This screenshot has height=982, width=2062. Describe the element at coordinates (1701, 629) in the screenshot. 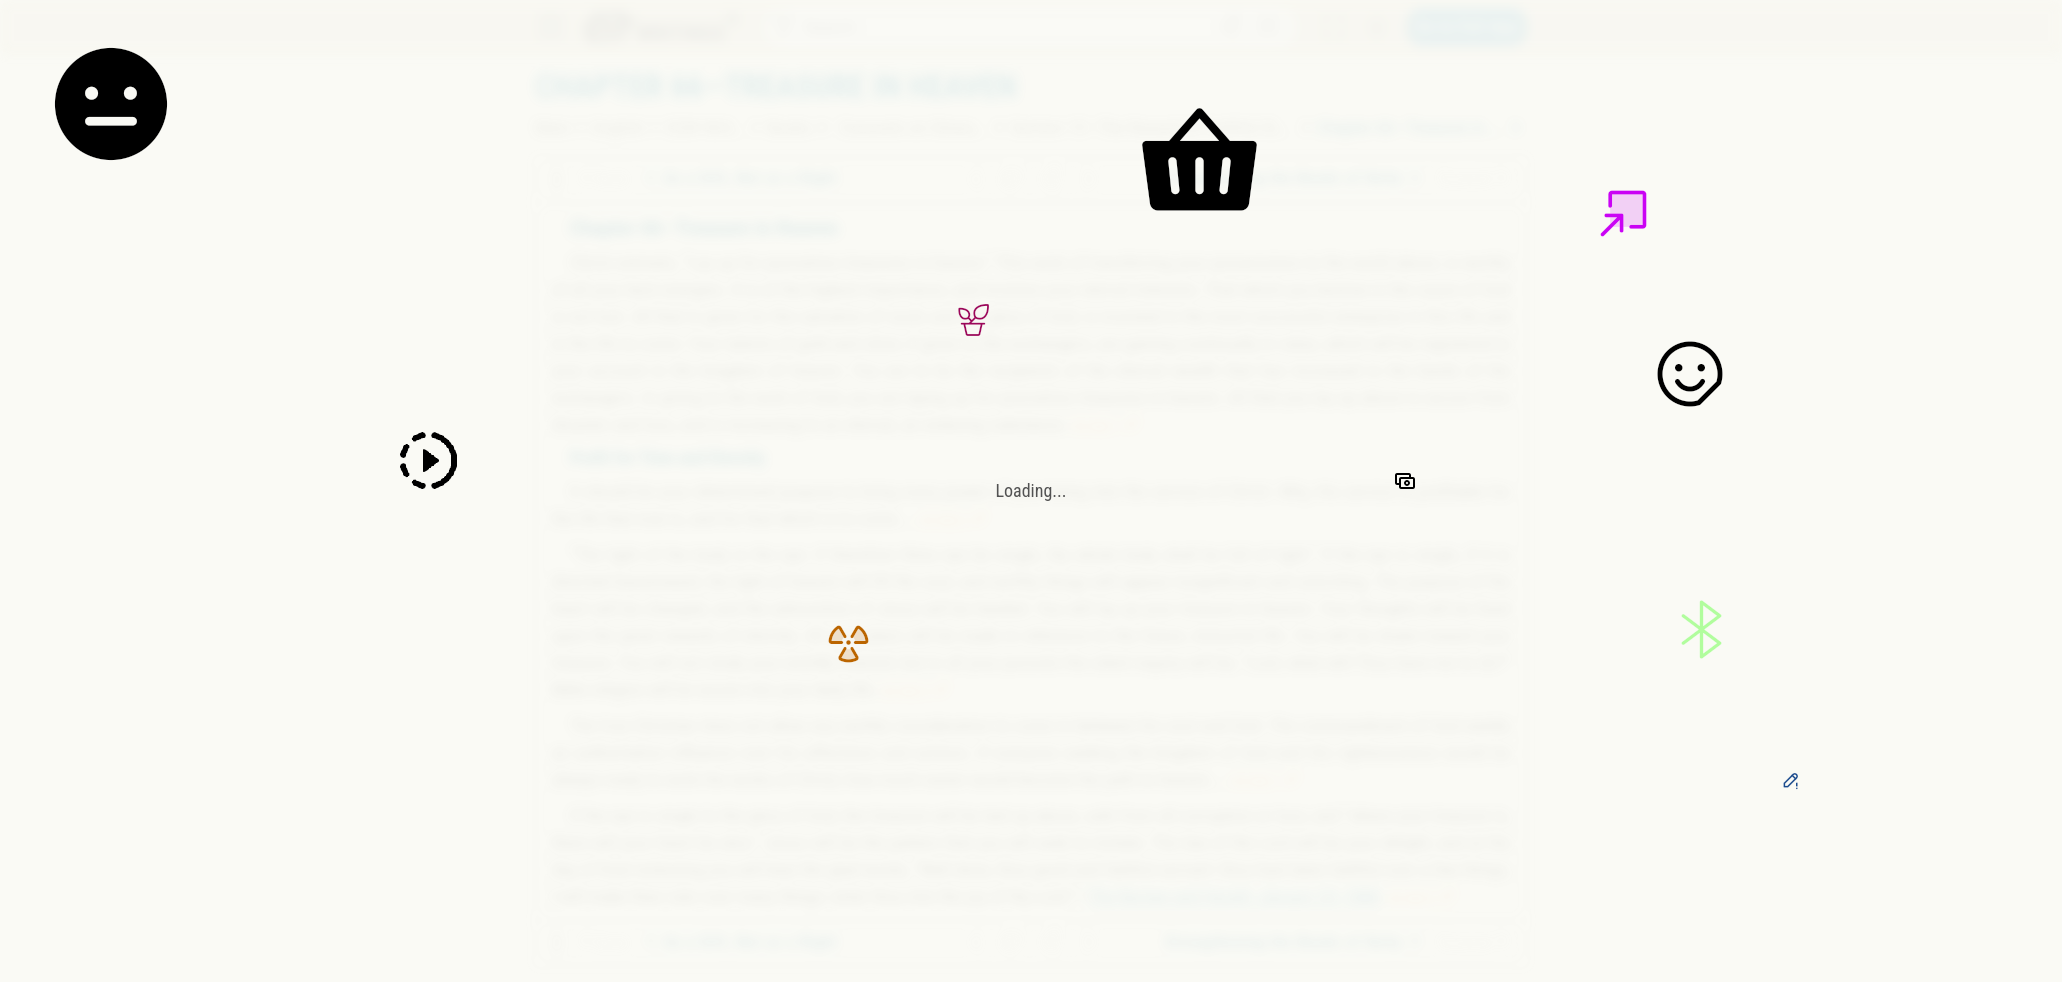

I see `toggle bluetooth connectivity` at that location.